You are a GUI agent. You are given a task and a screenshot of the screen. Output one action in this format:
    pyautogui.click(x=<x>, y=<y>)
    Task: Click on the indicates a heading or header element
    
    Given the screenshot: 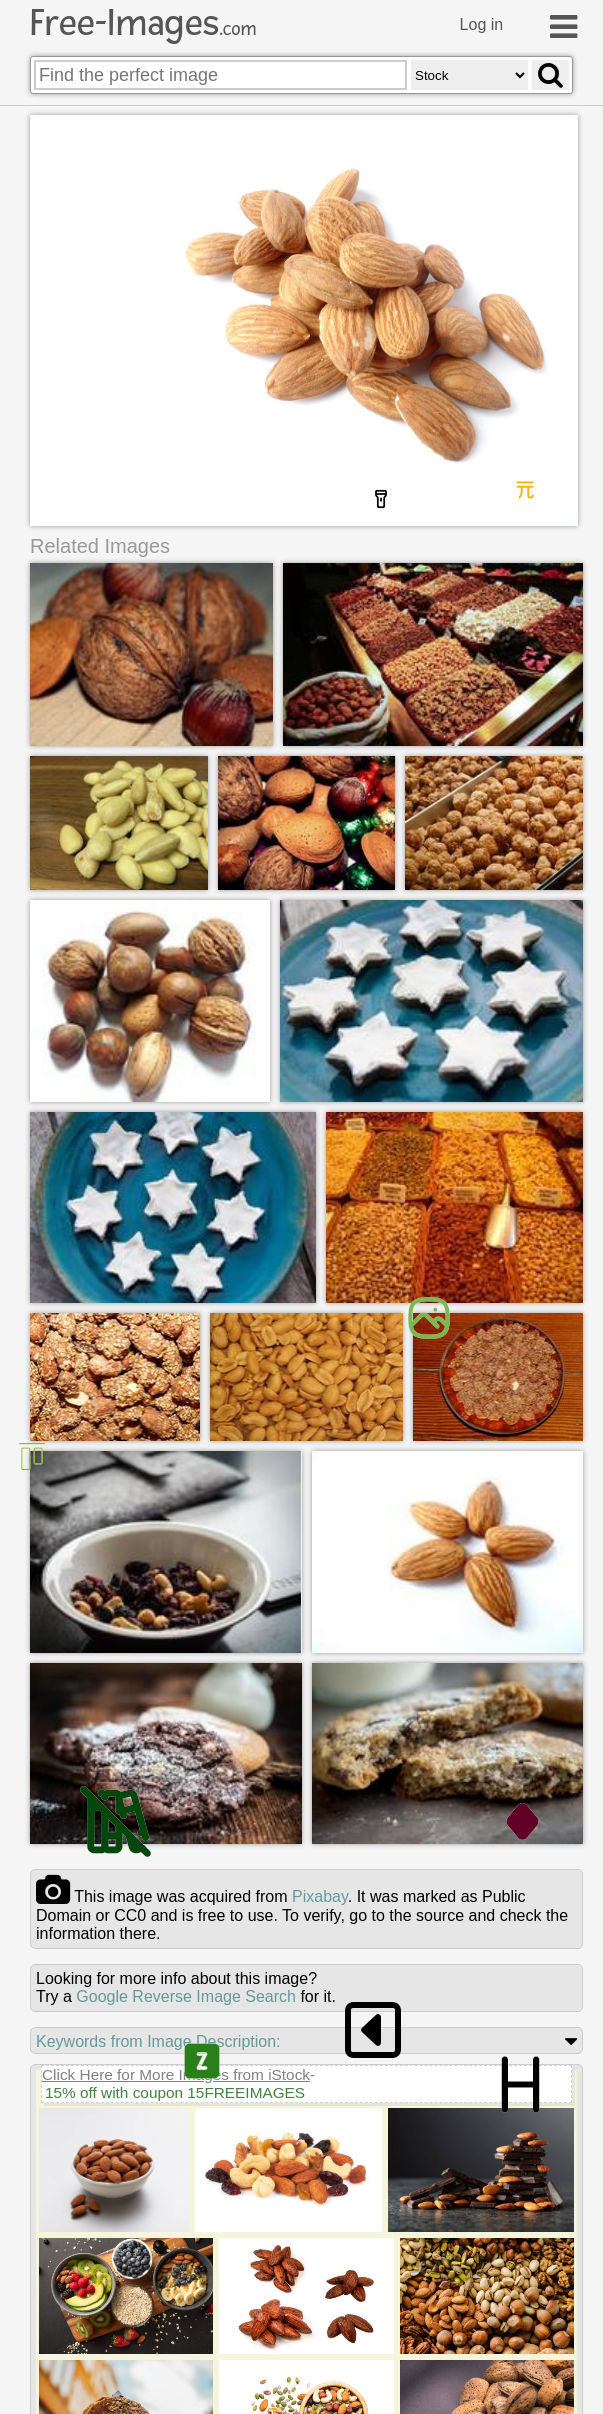 What is the action you would take?
    pyautogui.click(x=520, y=2084)
    